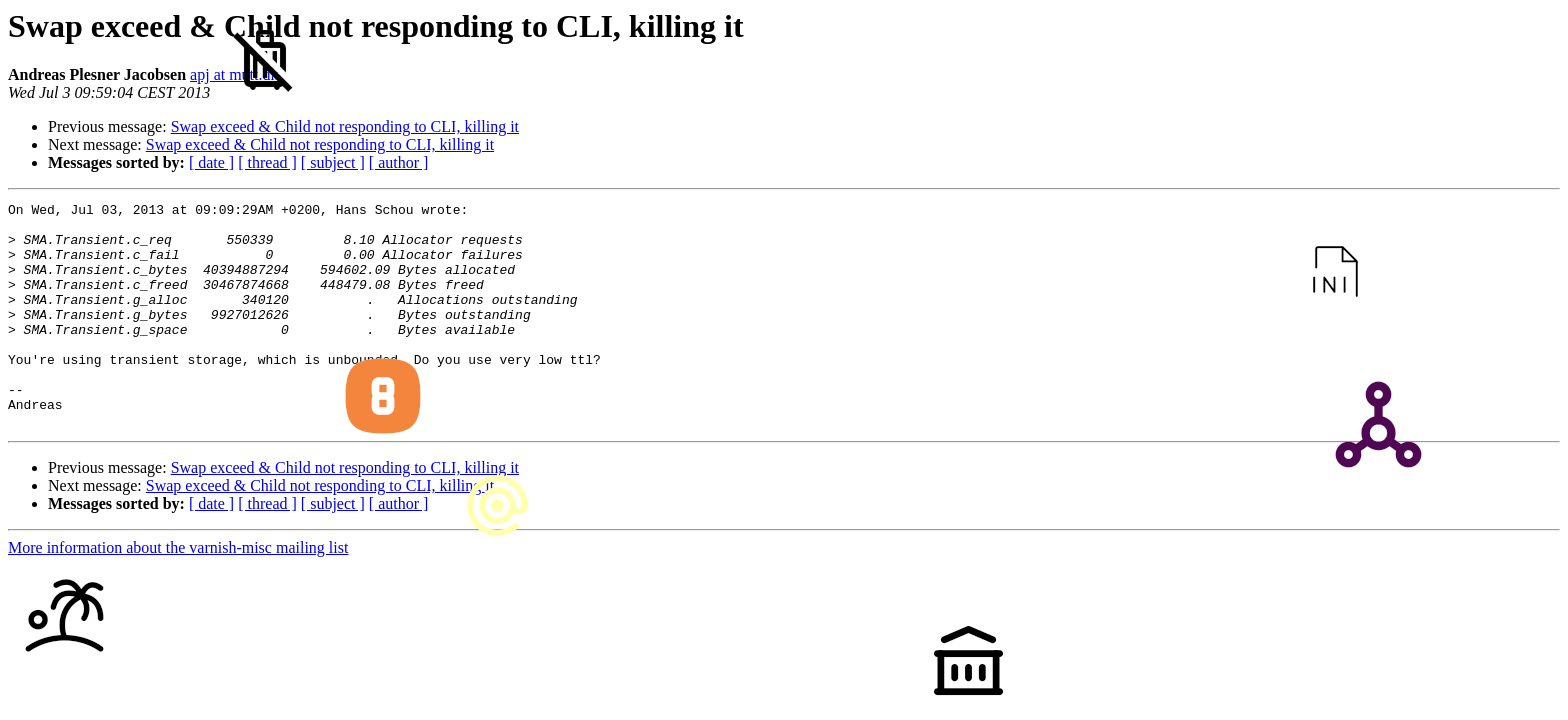 The height and width of the screenshot is (720, 1568). I want to click on access social network connections, so click(1378, 424).